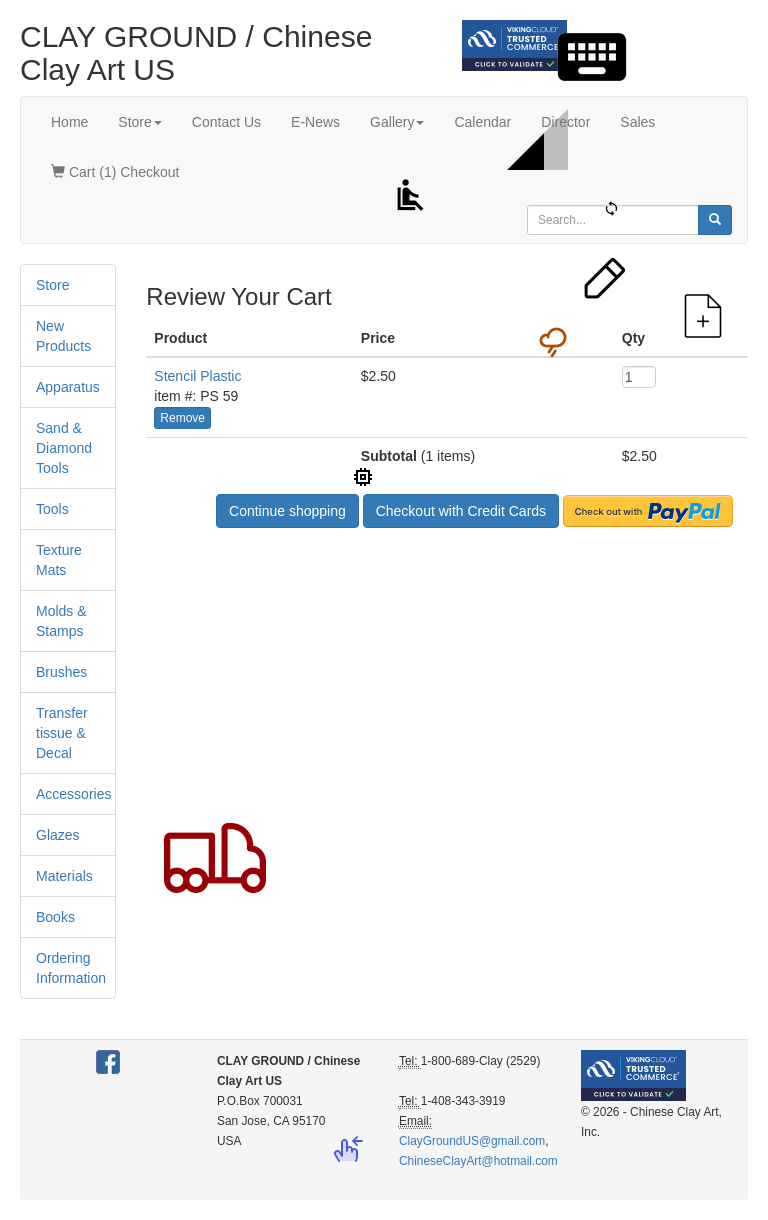 The height and width of the screenshot is (1220, 768). Describe the element at coordinates (592, 57) in the screenshot. I see `open the on-screen keyboard` at that location.